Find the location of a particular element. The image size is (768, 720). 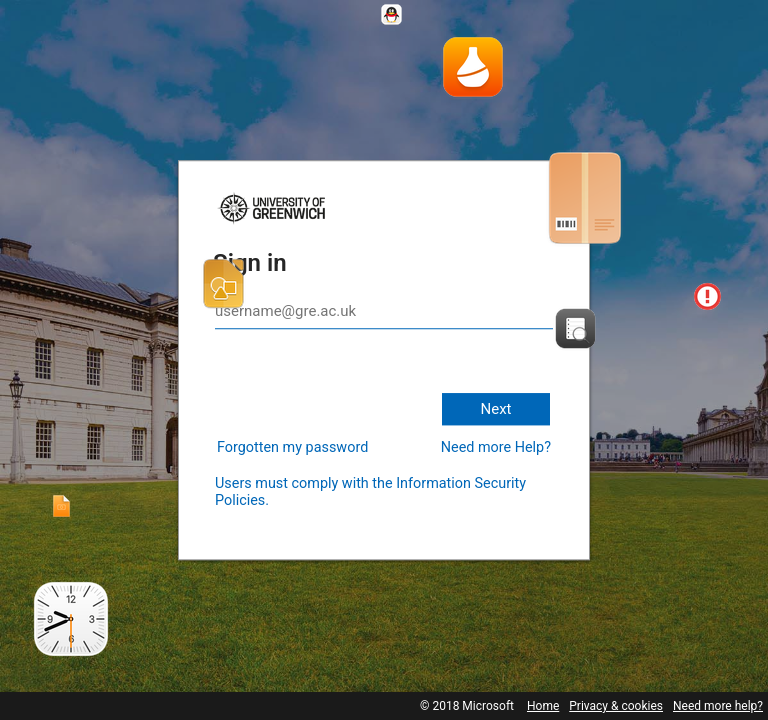

install or manage software packages is located at coordinates (585, 198).